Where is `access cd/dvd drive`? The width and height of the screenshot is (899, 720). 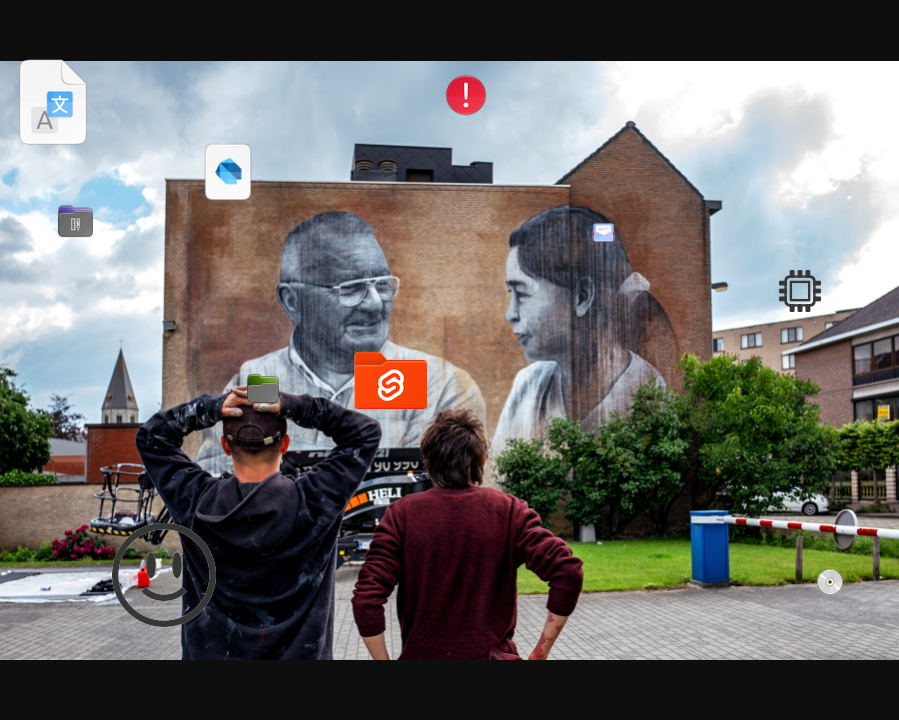 access cd/dvd drive is located at coordinates (830, 582).